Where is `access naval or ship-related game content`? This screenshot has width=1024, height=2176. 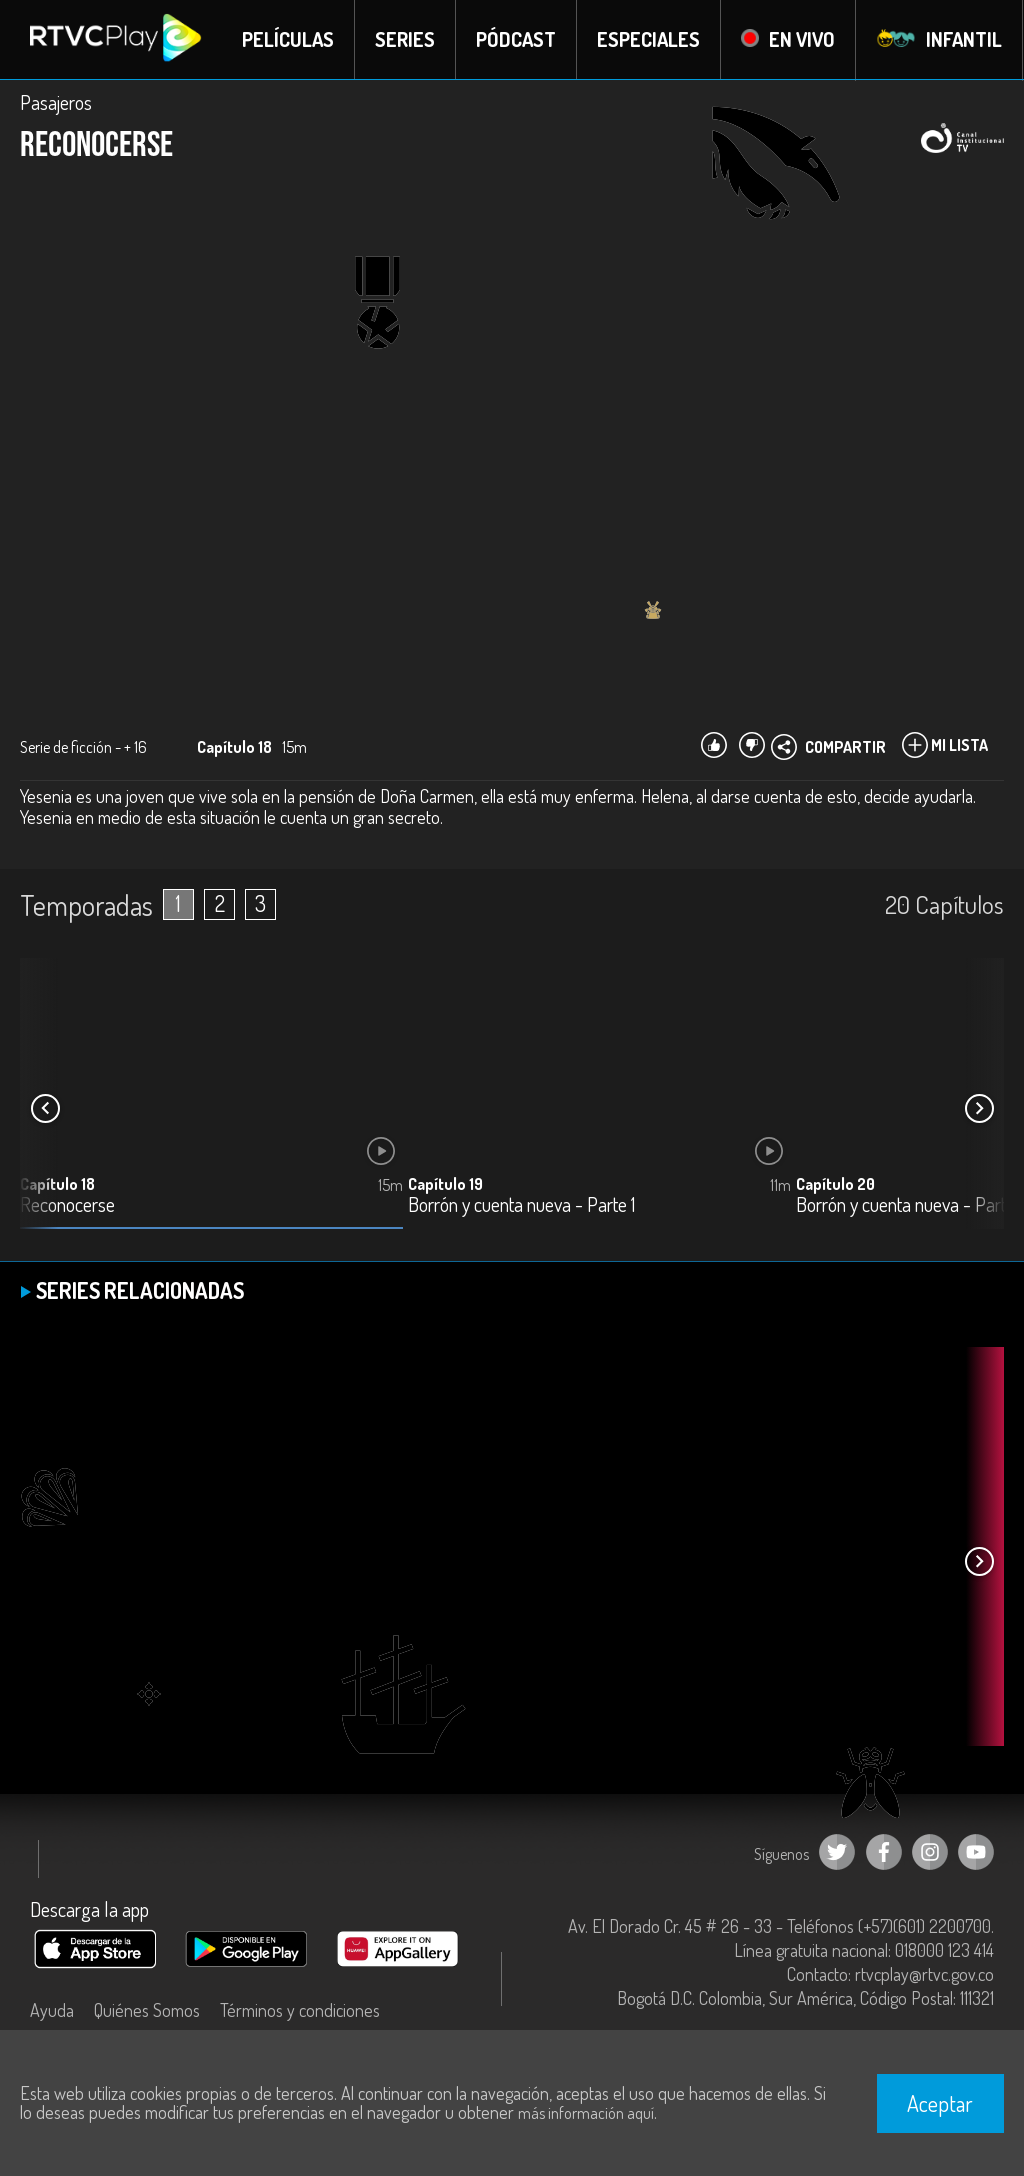 access naval or ship-related game content is located at coordinates (402, 1697).